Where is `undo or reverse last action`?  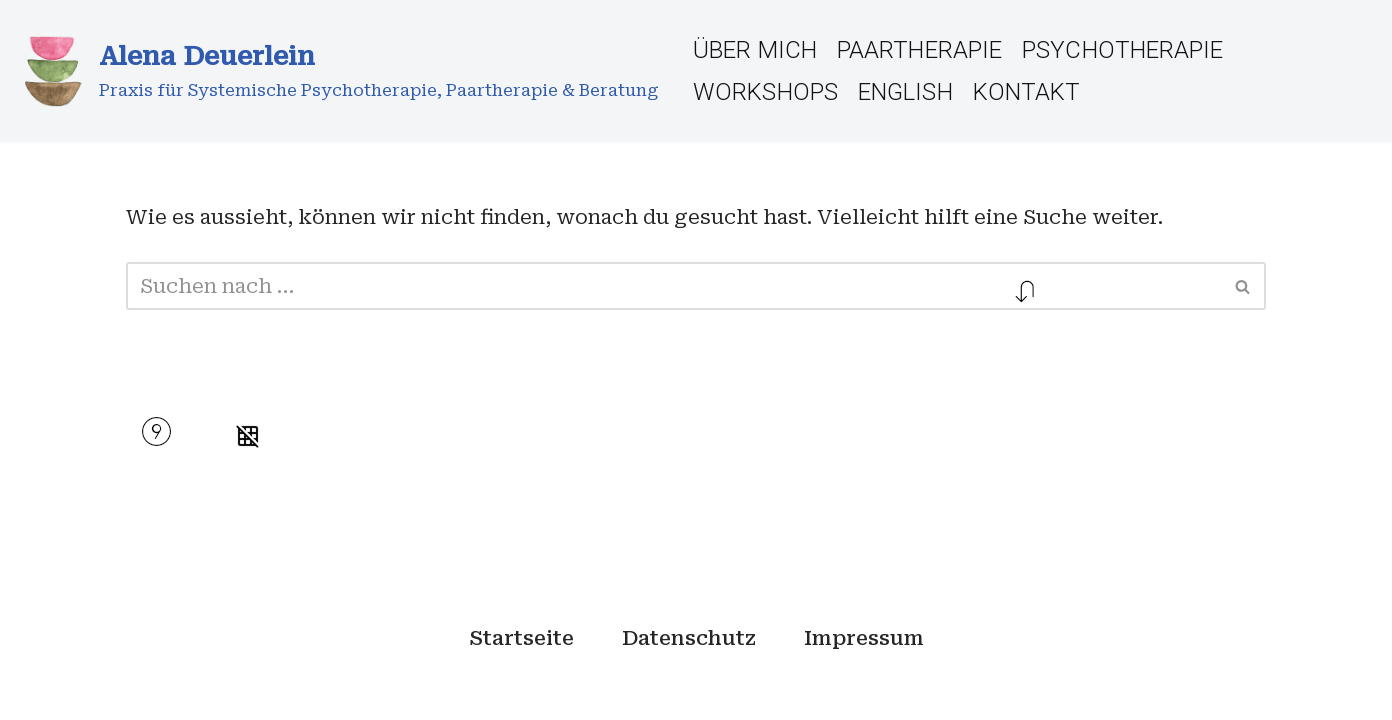 undo or reverse last action is located at coordinates (1025, 291).